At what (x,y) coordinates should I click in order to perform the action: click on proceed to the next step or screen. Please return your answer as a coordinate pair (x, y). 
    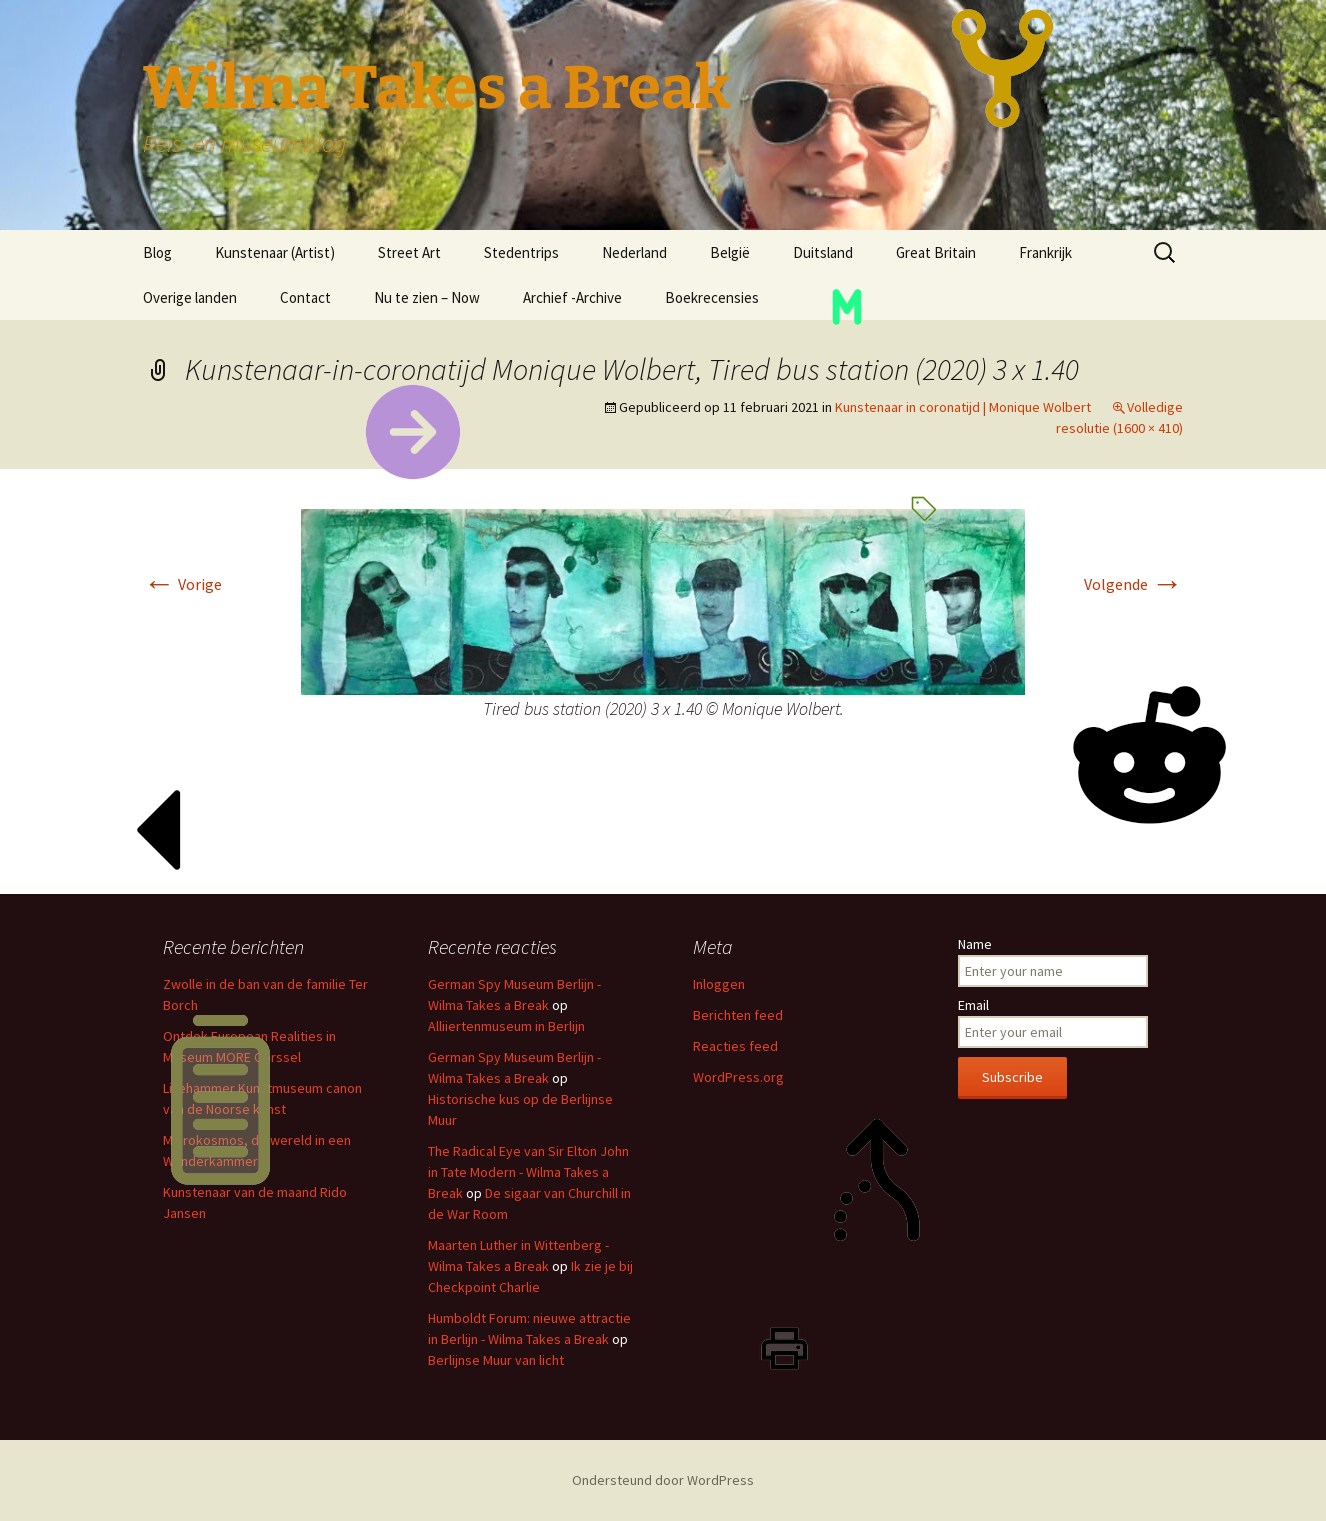
    Looking at the image, I should click on (413, 432).